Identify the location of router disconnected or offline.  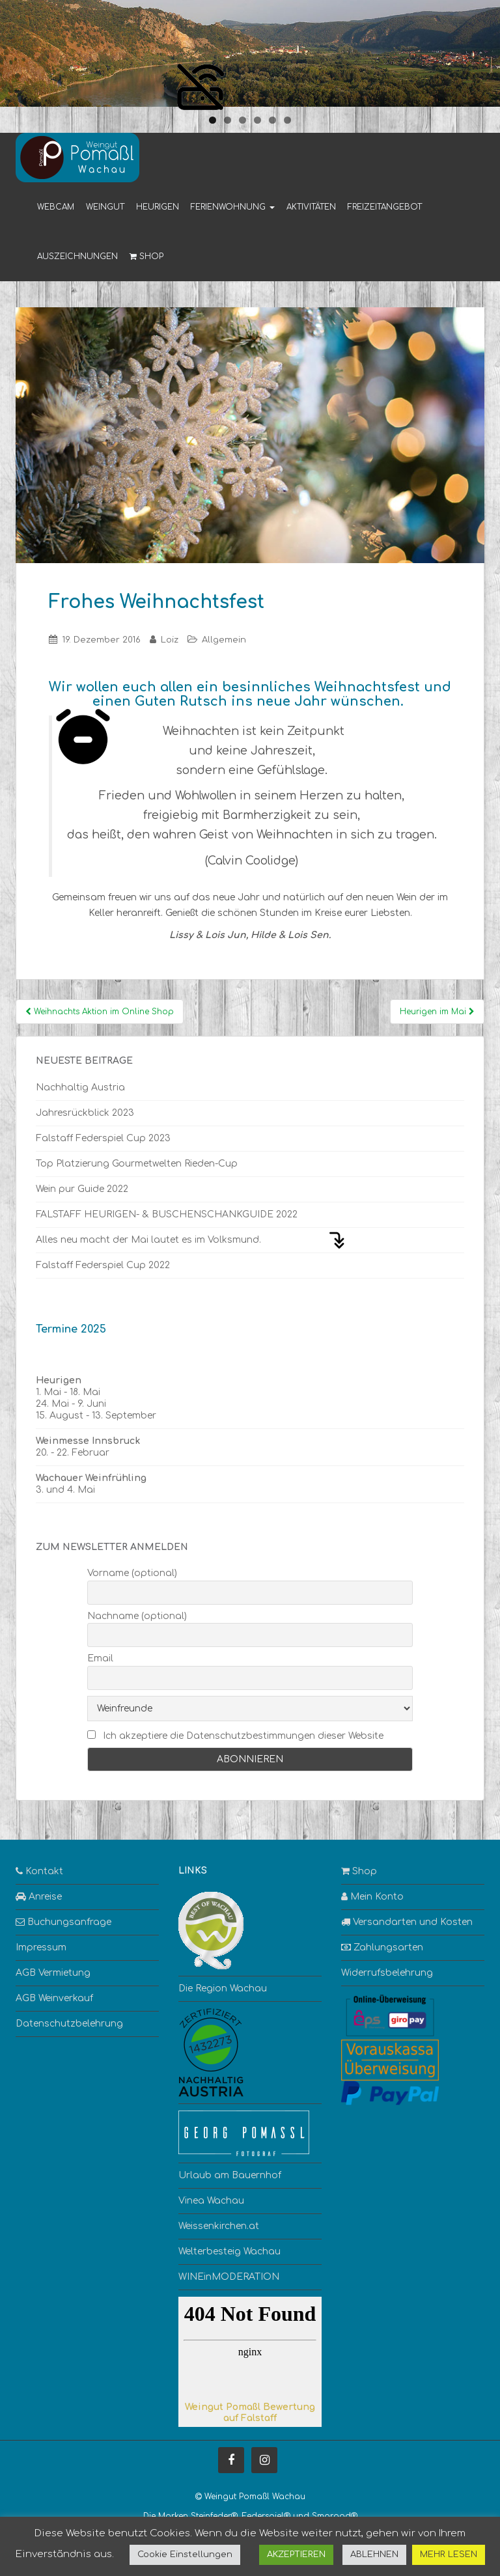
(200, 87).